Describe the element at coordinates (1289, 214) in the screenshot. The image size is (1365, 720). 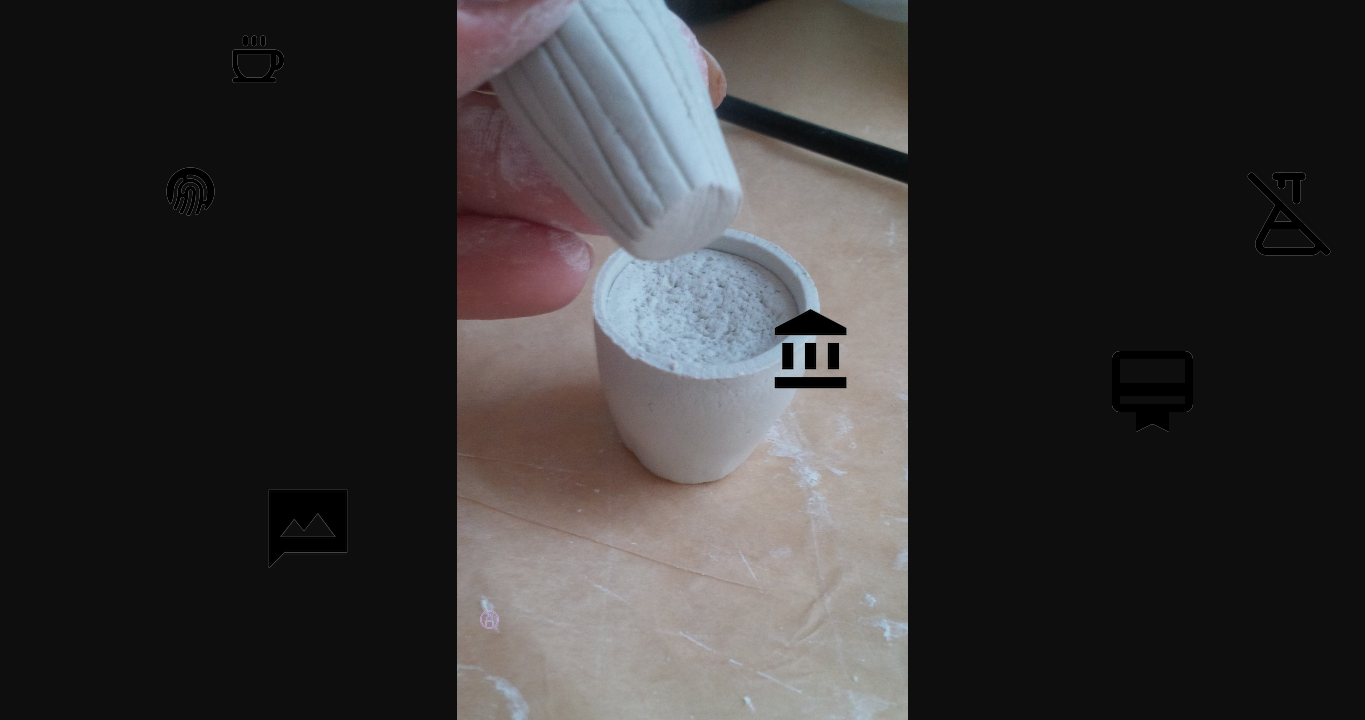
I see `disable lab or experimental features` at that location.